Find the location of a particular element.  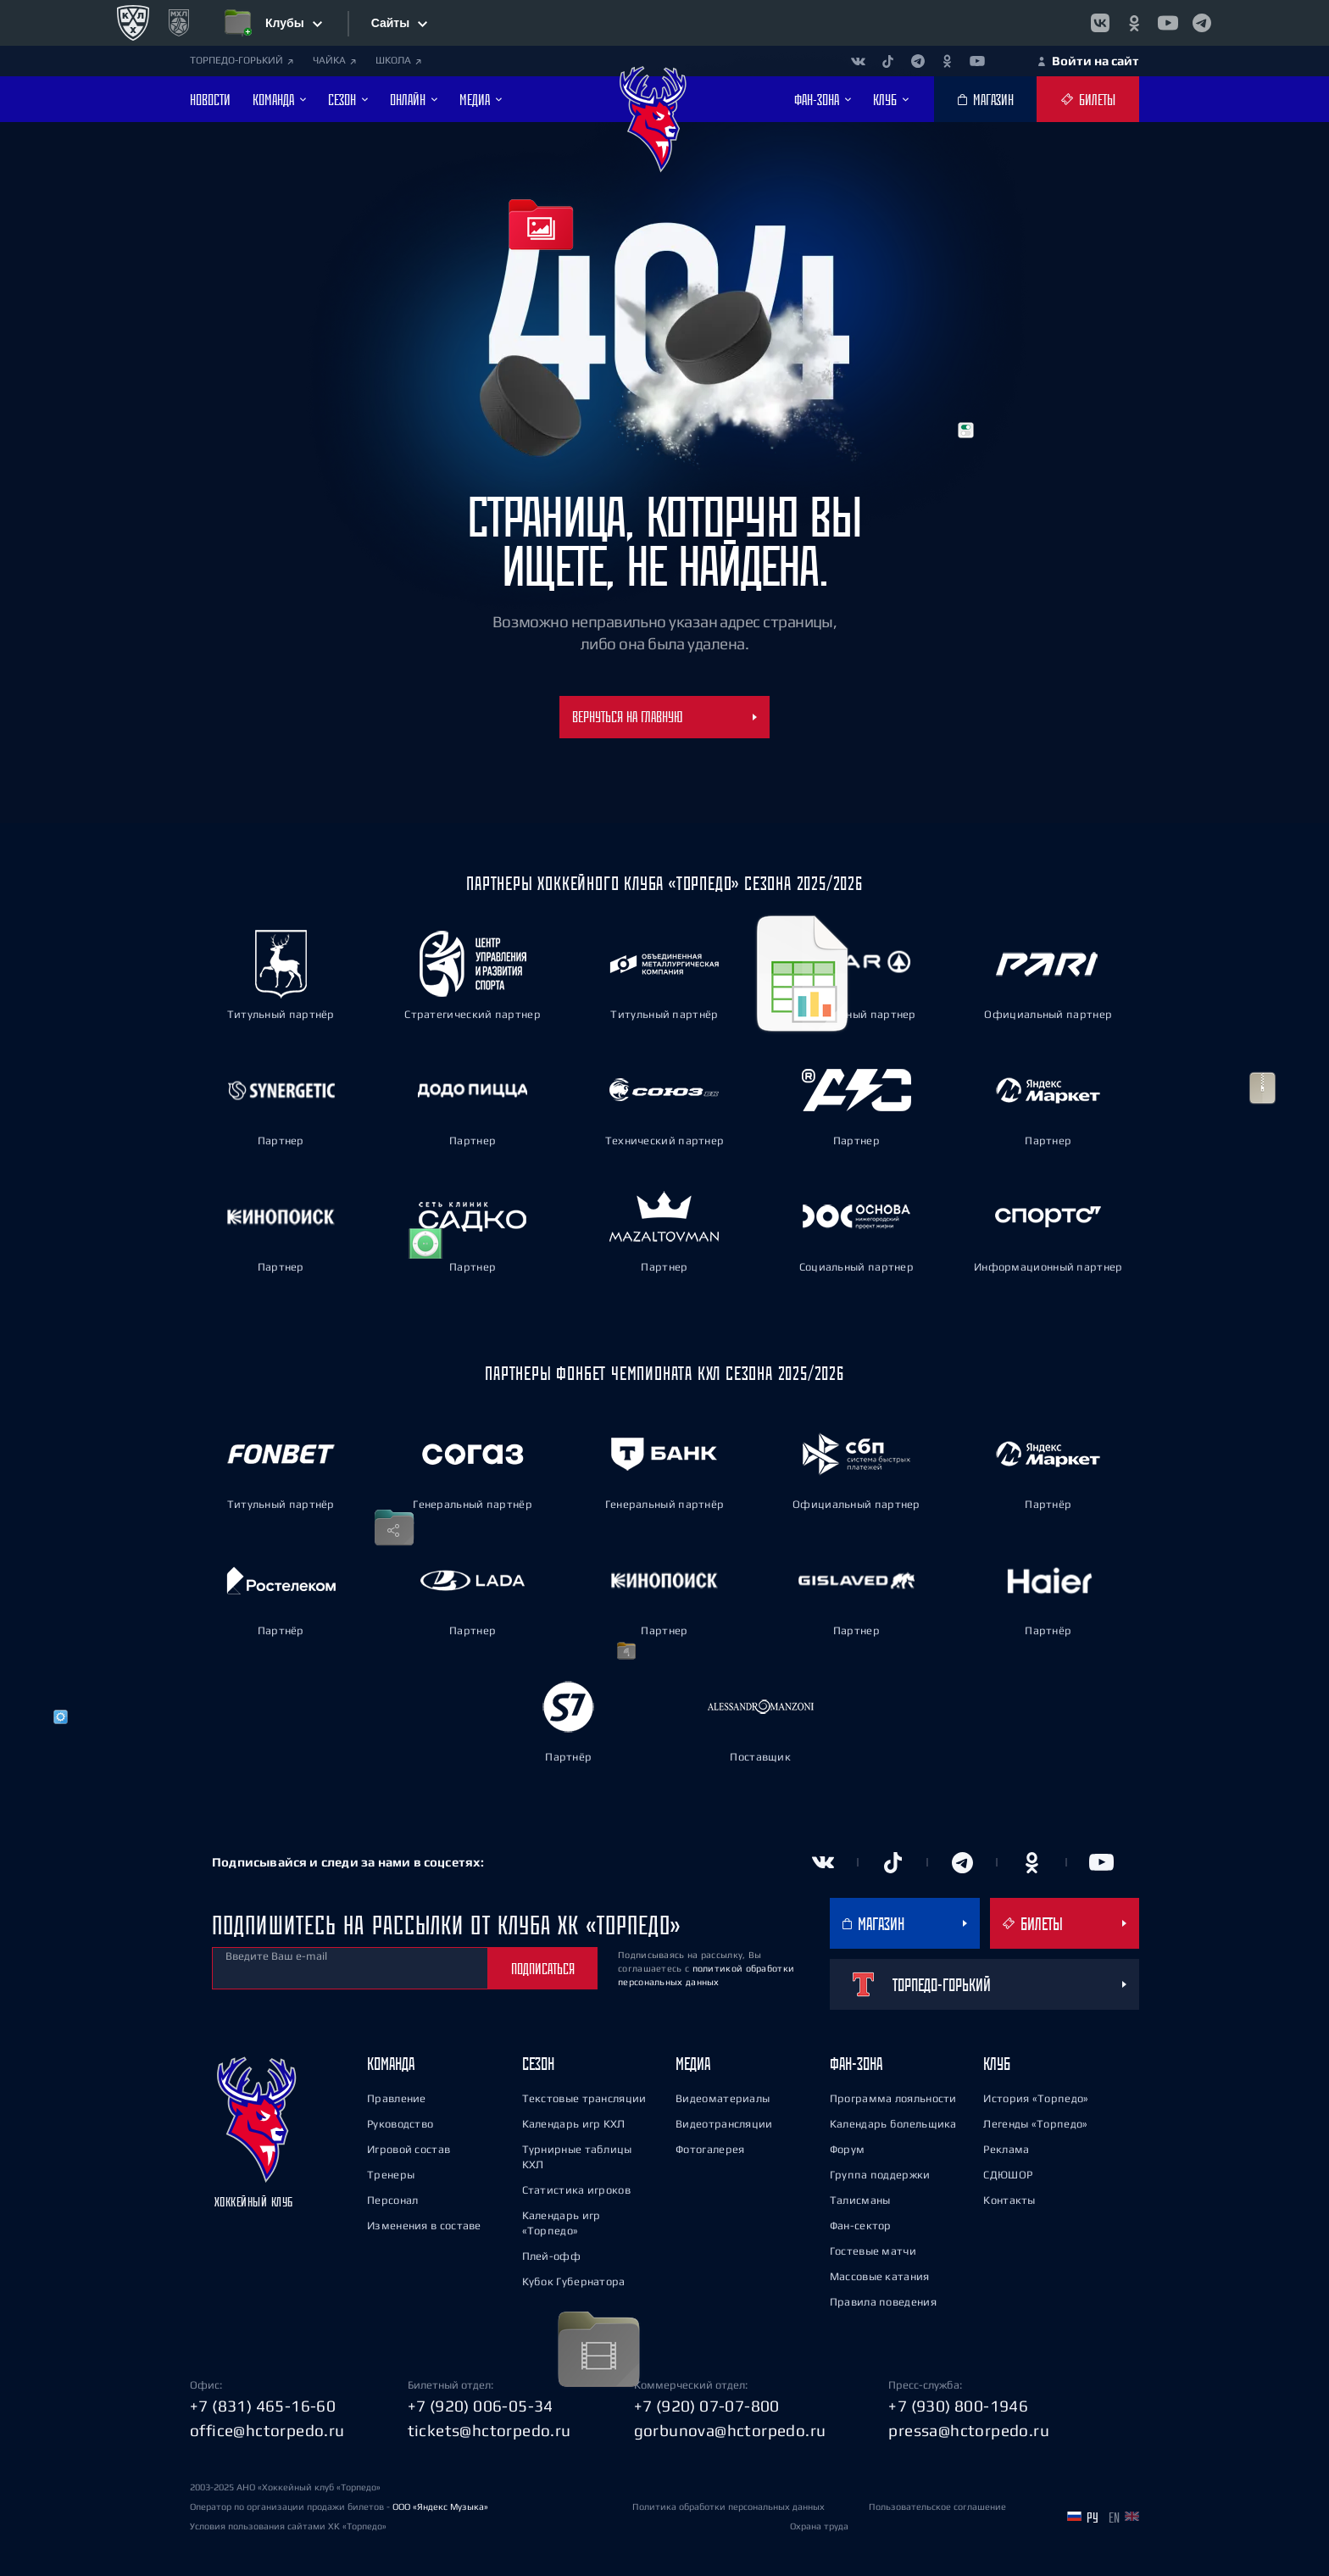

open your public shared folder is located at coordinates (394, 1527).